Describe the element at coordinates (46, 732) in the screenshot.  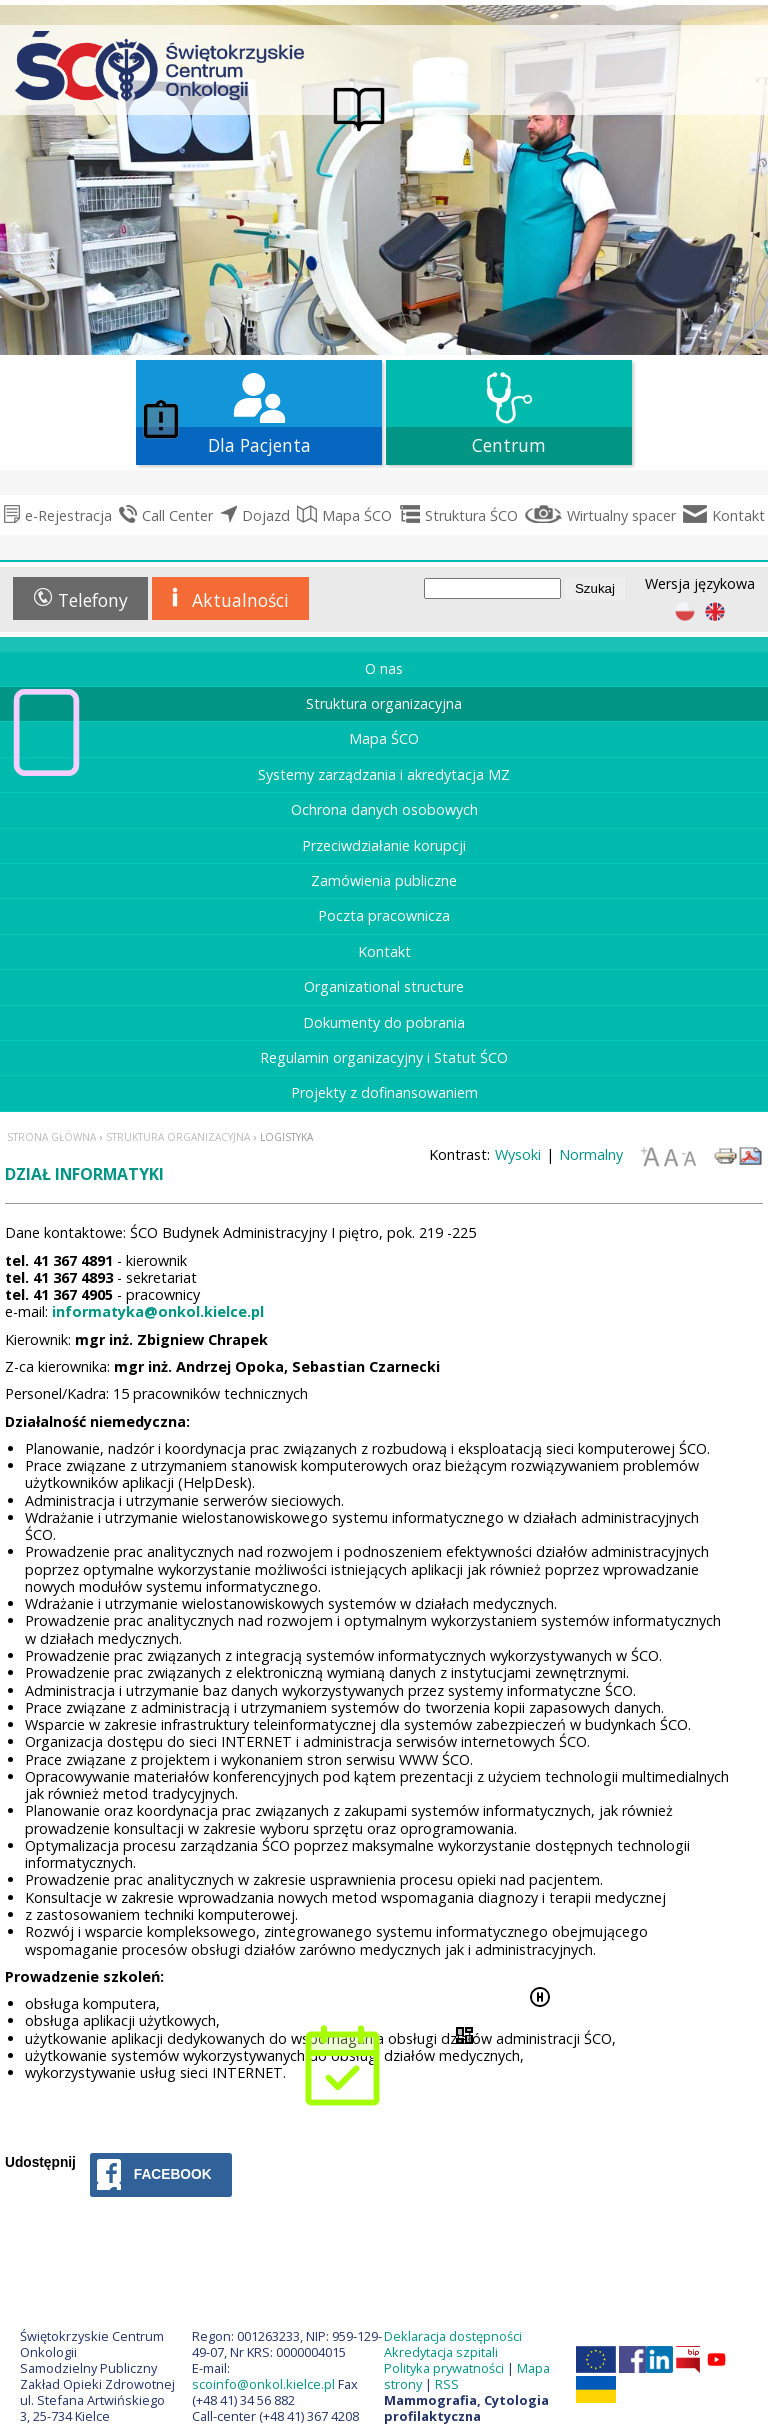
I see `switch to tablet view` at that location.